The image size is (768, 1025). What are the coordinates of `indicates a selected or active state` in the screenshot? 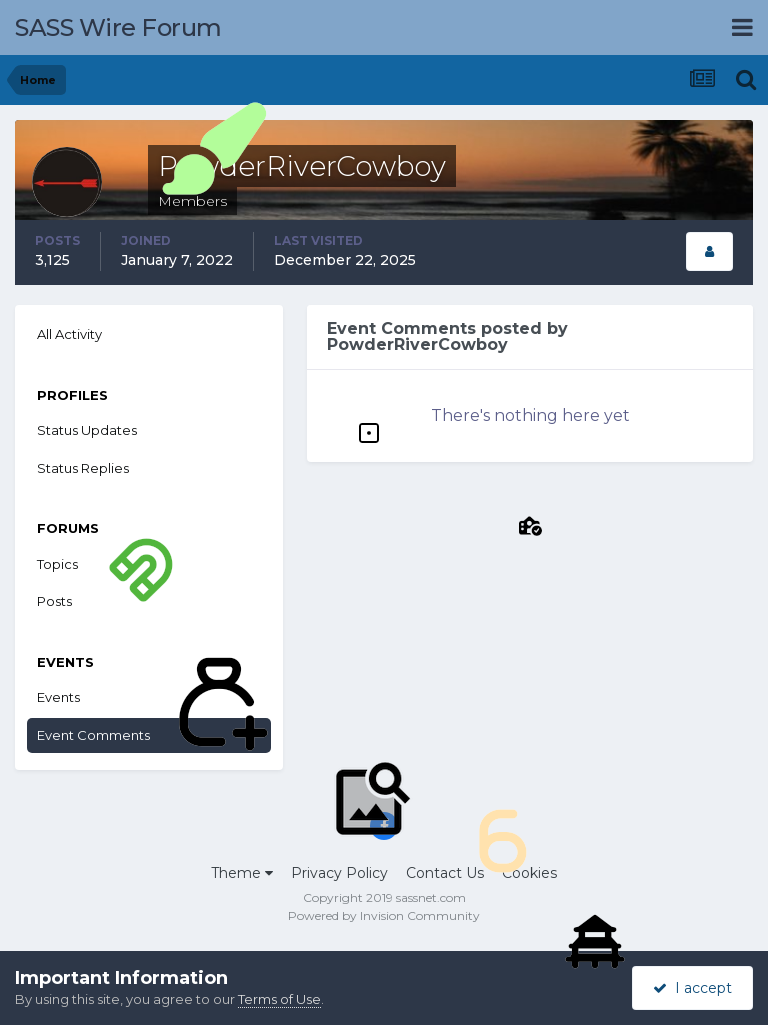 It's located at (369, 433).